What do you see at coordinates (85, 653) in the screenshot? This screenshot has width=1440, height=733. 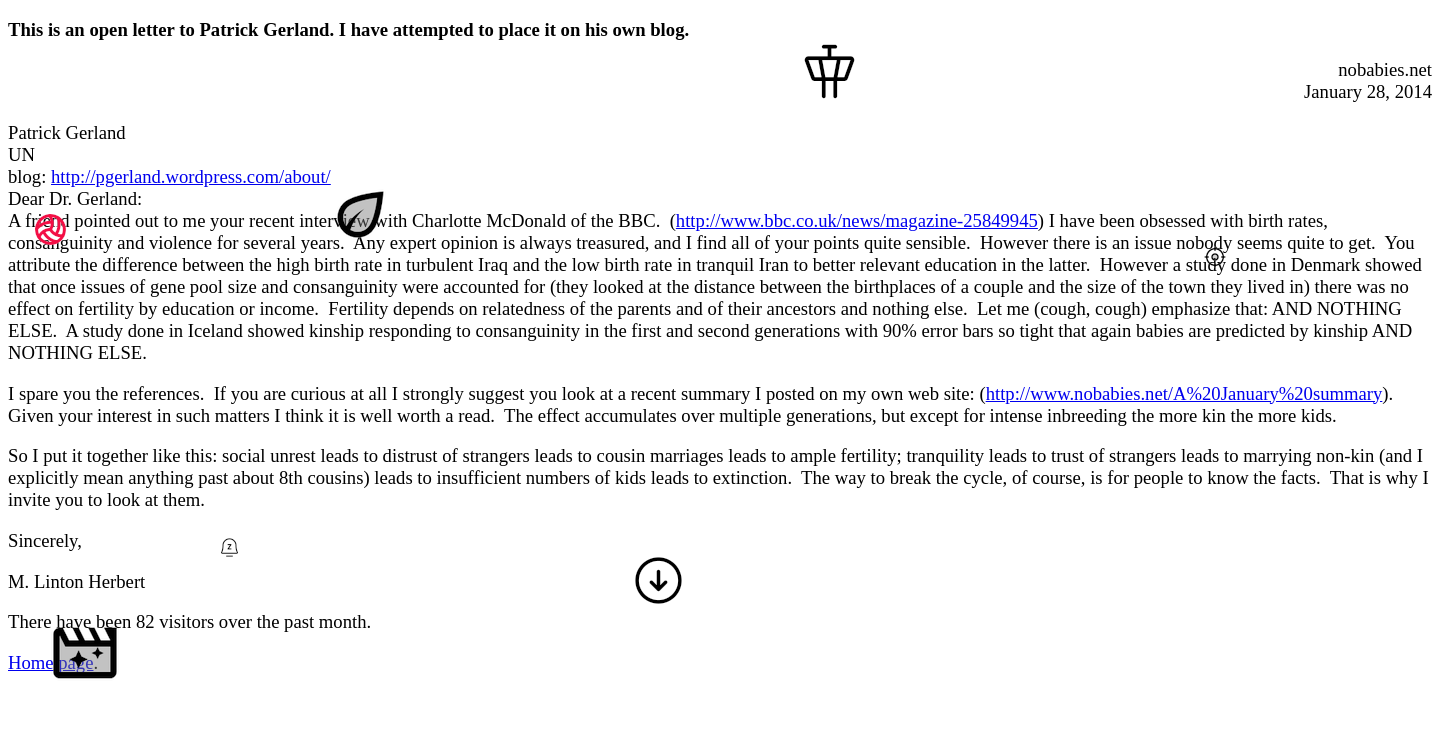 I see `apply filters or effects to a video` at bounding box center [85, 653].